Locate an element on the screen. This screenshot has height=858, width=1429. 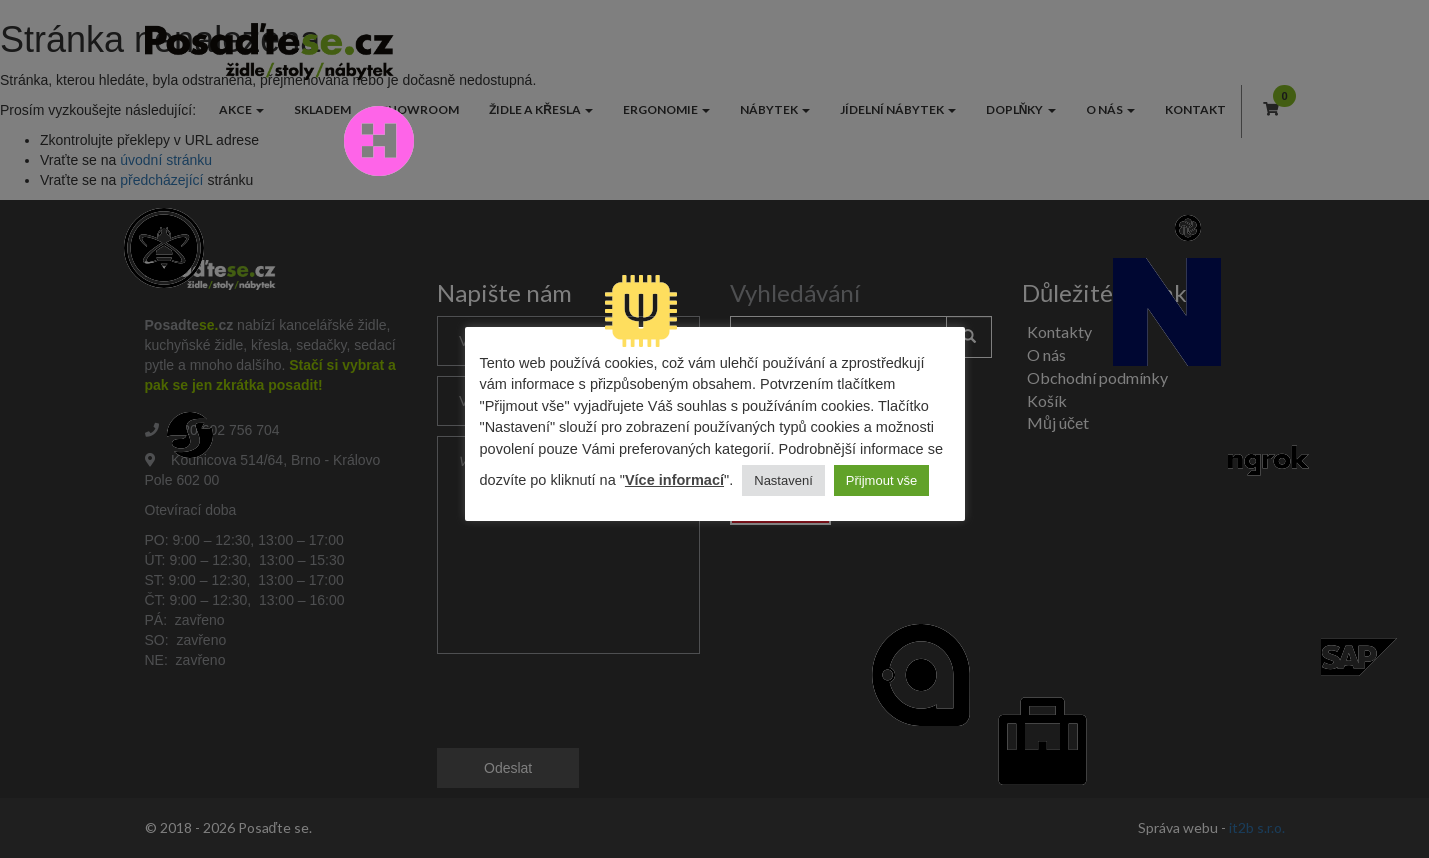
chromatic logo is located at coordinates (1188, 228).